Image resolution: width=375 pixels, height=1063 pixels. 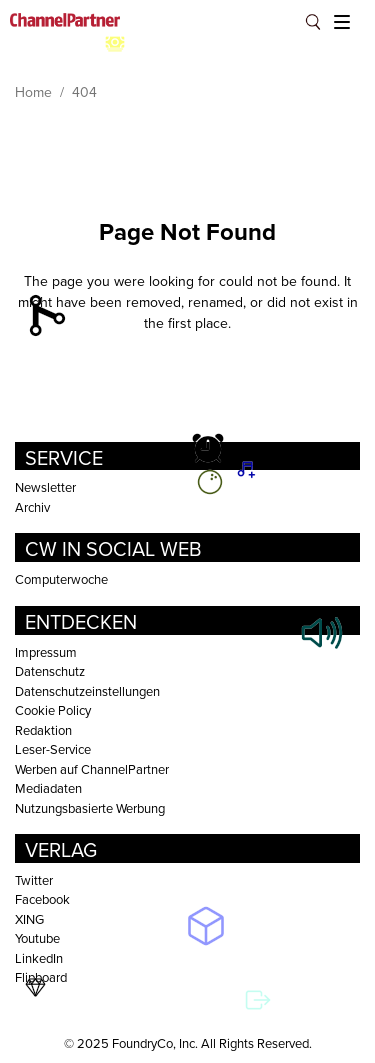 What do you see at coordinates (210, 482) in the screenshot?
I see `access bowling game or activity` at bounding box center [210, 482].